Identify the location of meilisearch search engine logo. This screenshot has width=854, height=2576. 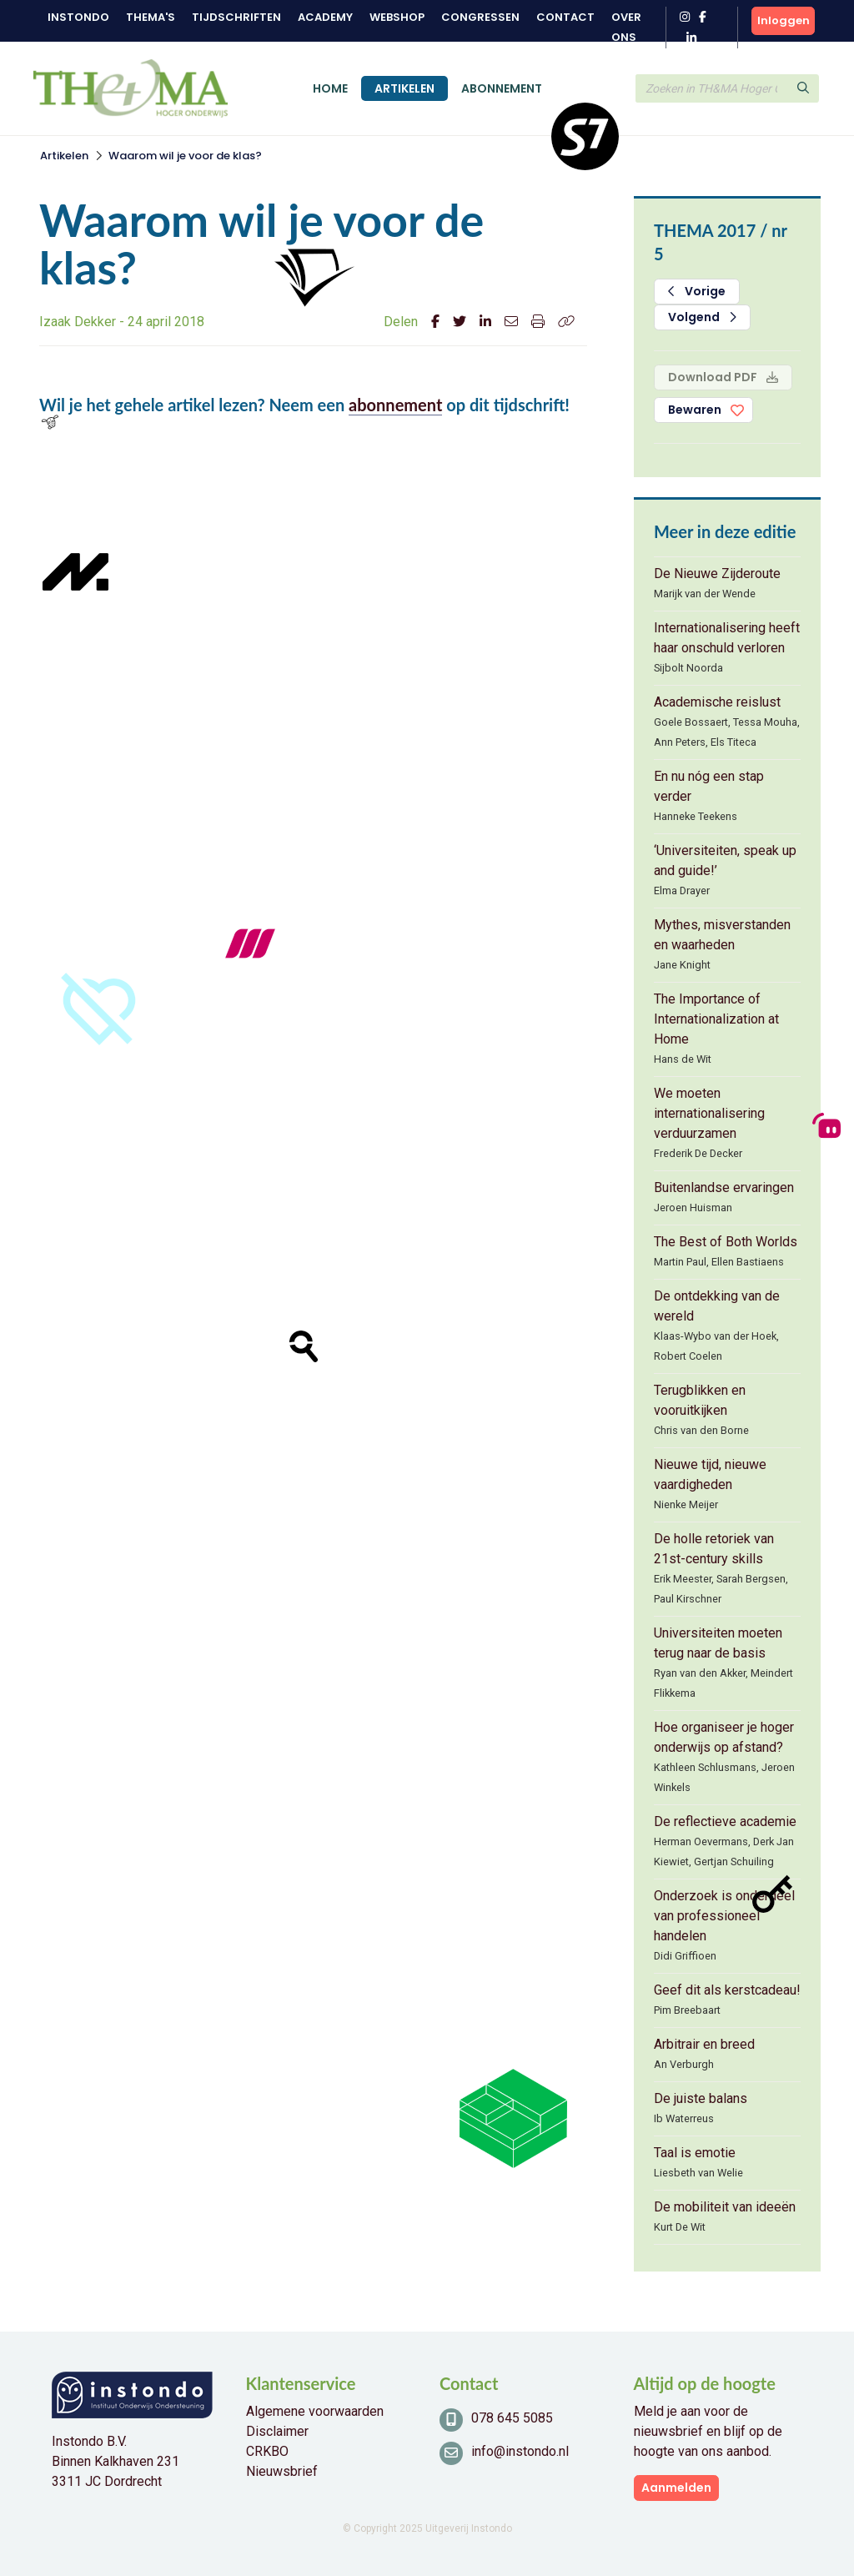
(250, 943).